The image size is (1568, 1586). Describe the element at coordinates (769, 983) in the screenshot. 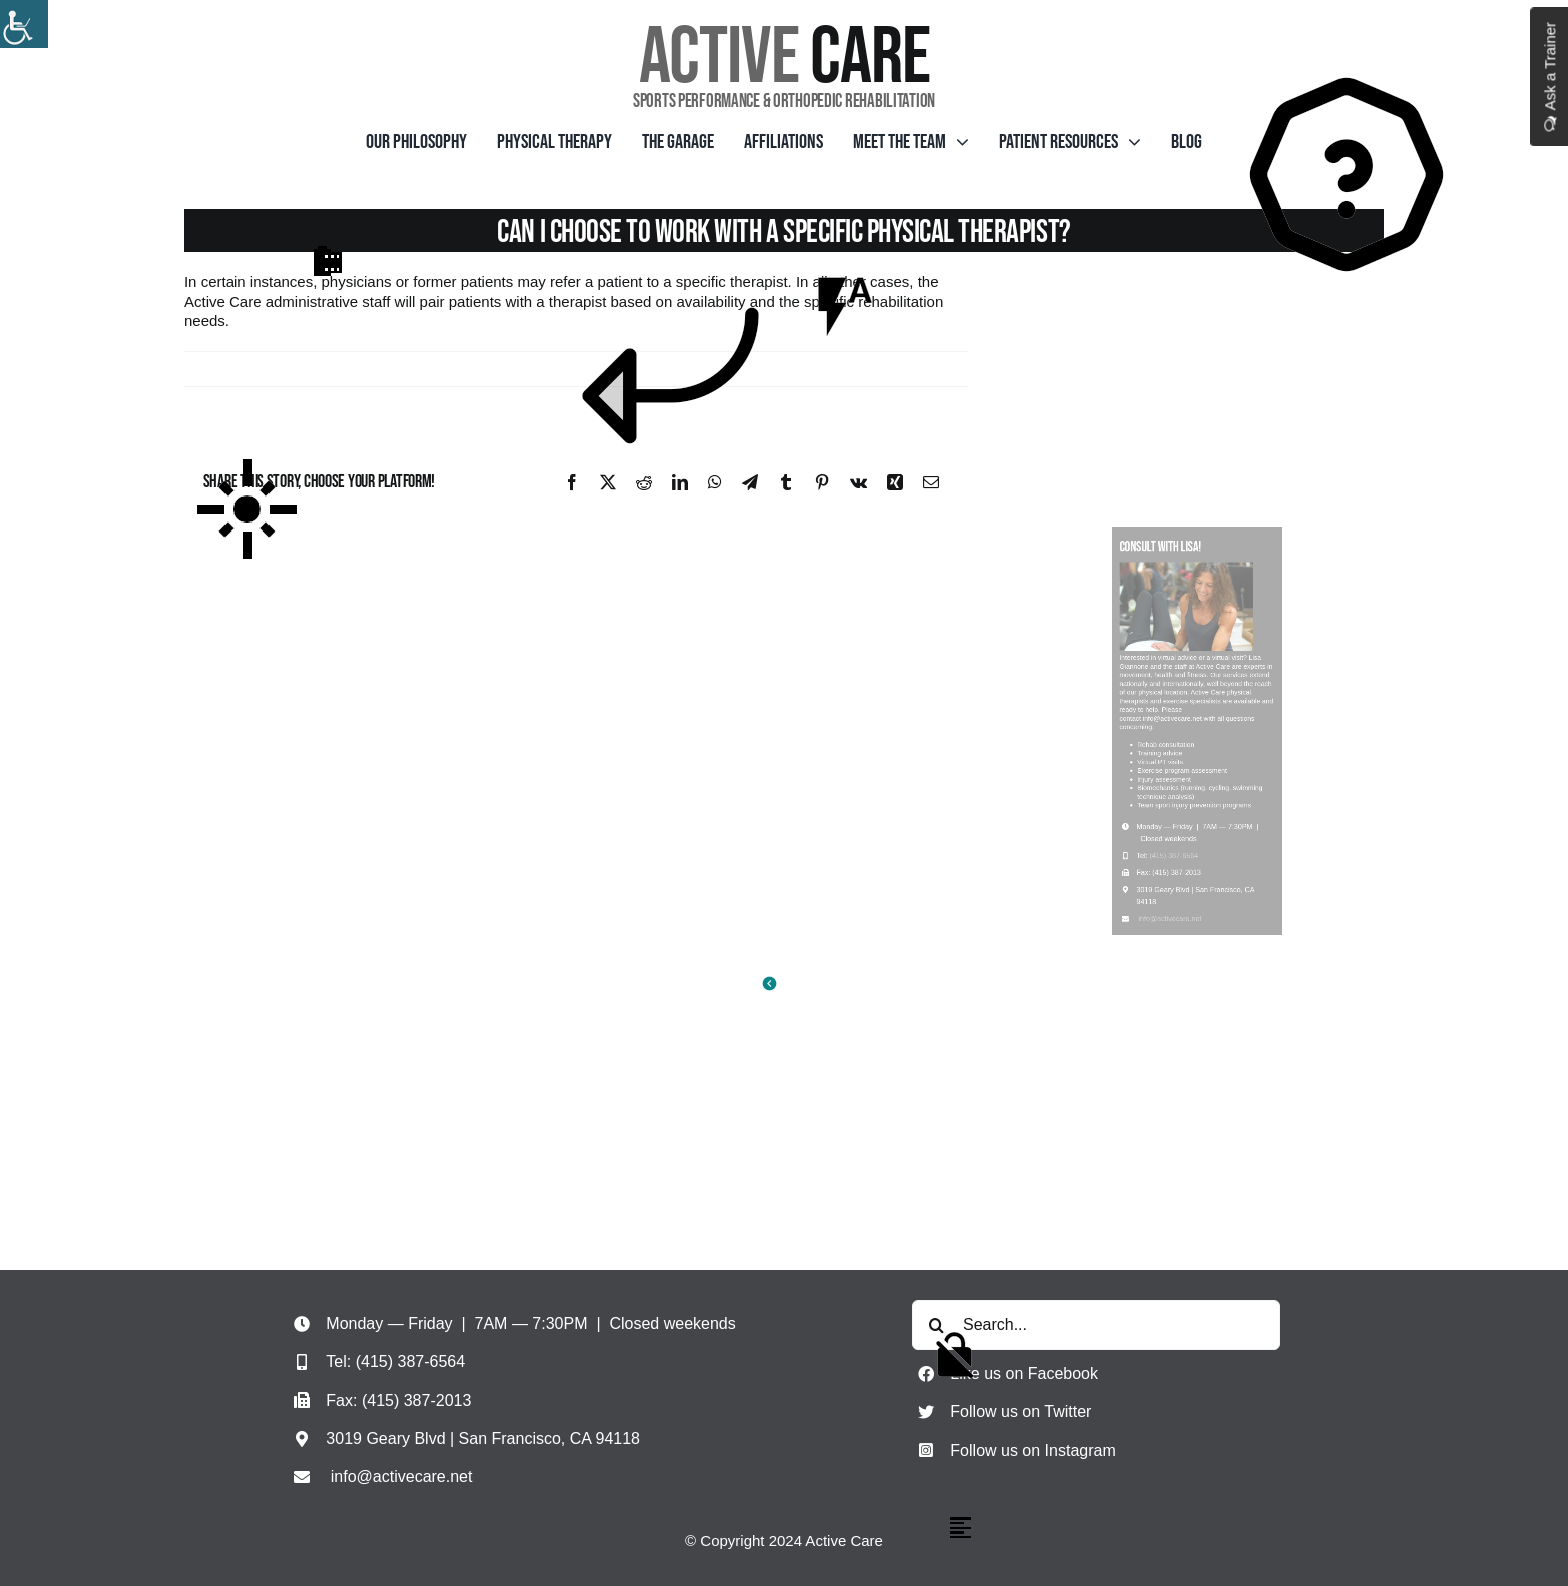

I see `go back to the previous screen` at that location.